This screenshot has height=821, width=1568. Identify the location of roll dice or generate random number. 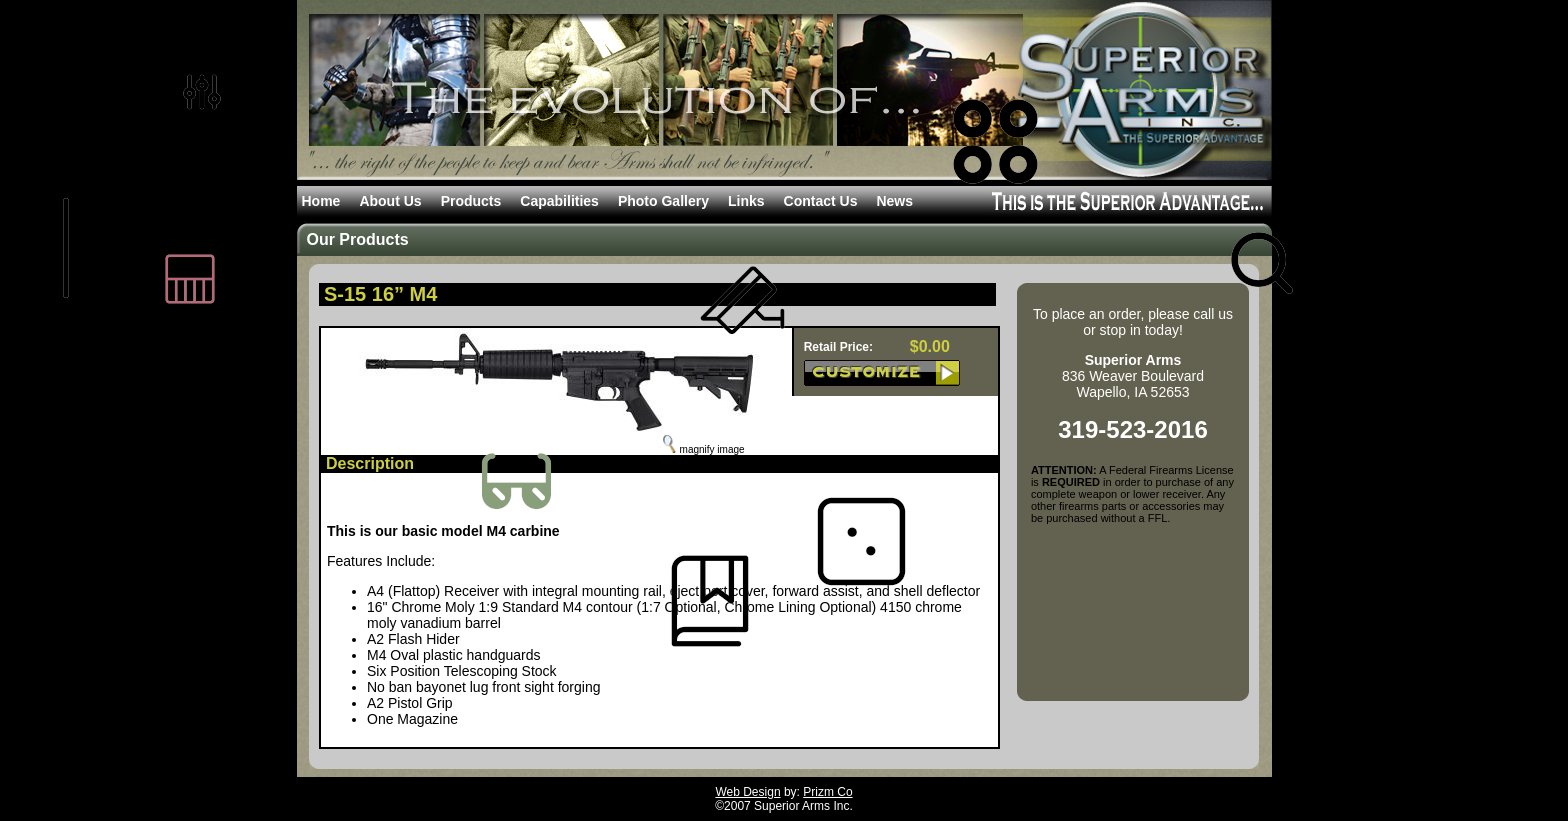
(861, 541).